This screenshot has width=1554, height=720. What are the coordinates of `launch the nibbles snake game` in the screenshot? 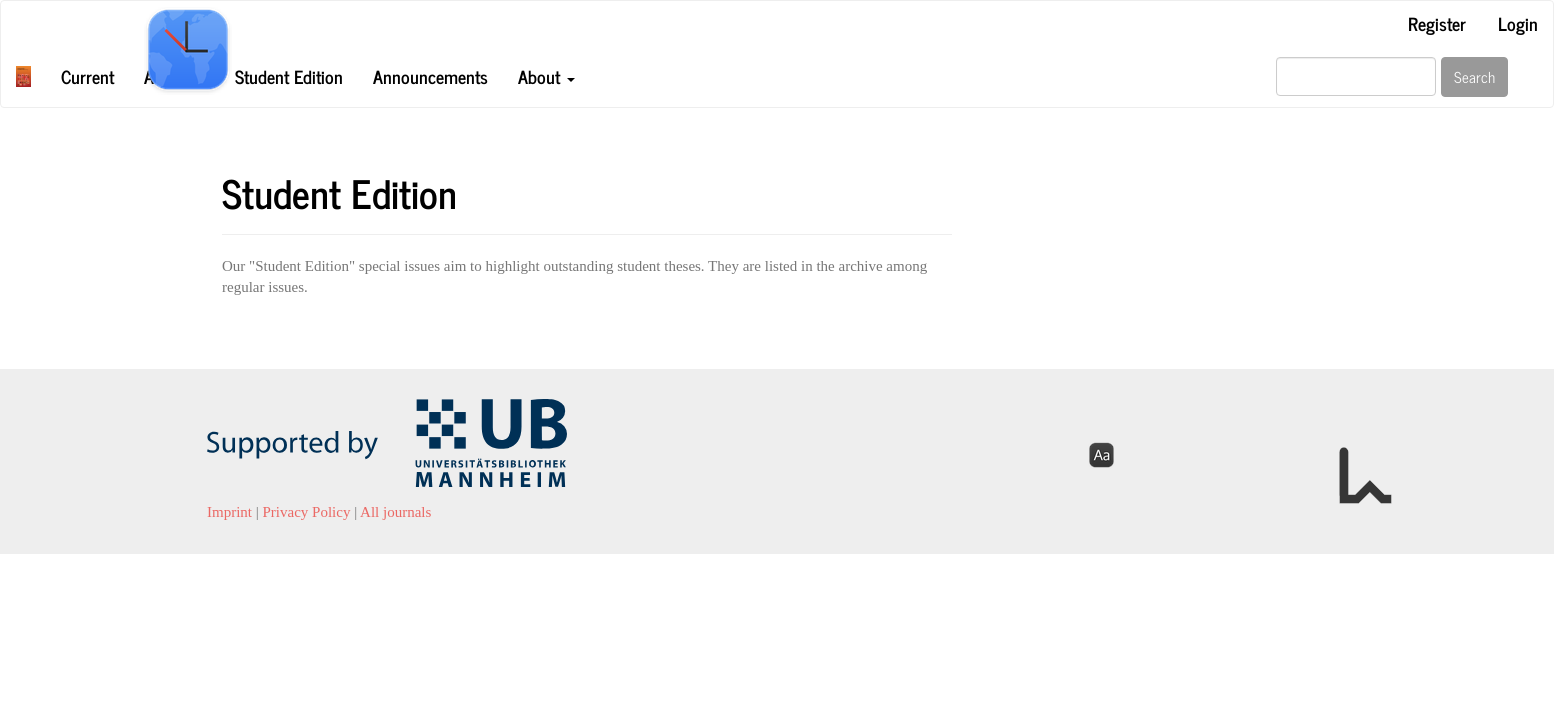 It's located at (1365, 477).